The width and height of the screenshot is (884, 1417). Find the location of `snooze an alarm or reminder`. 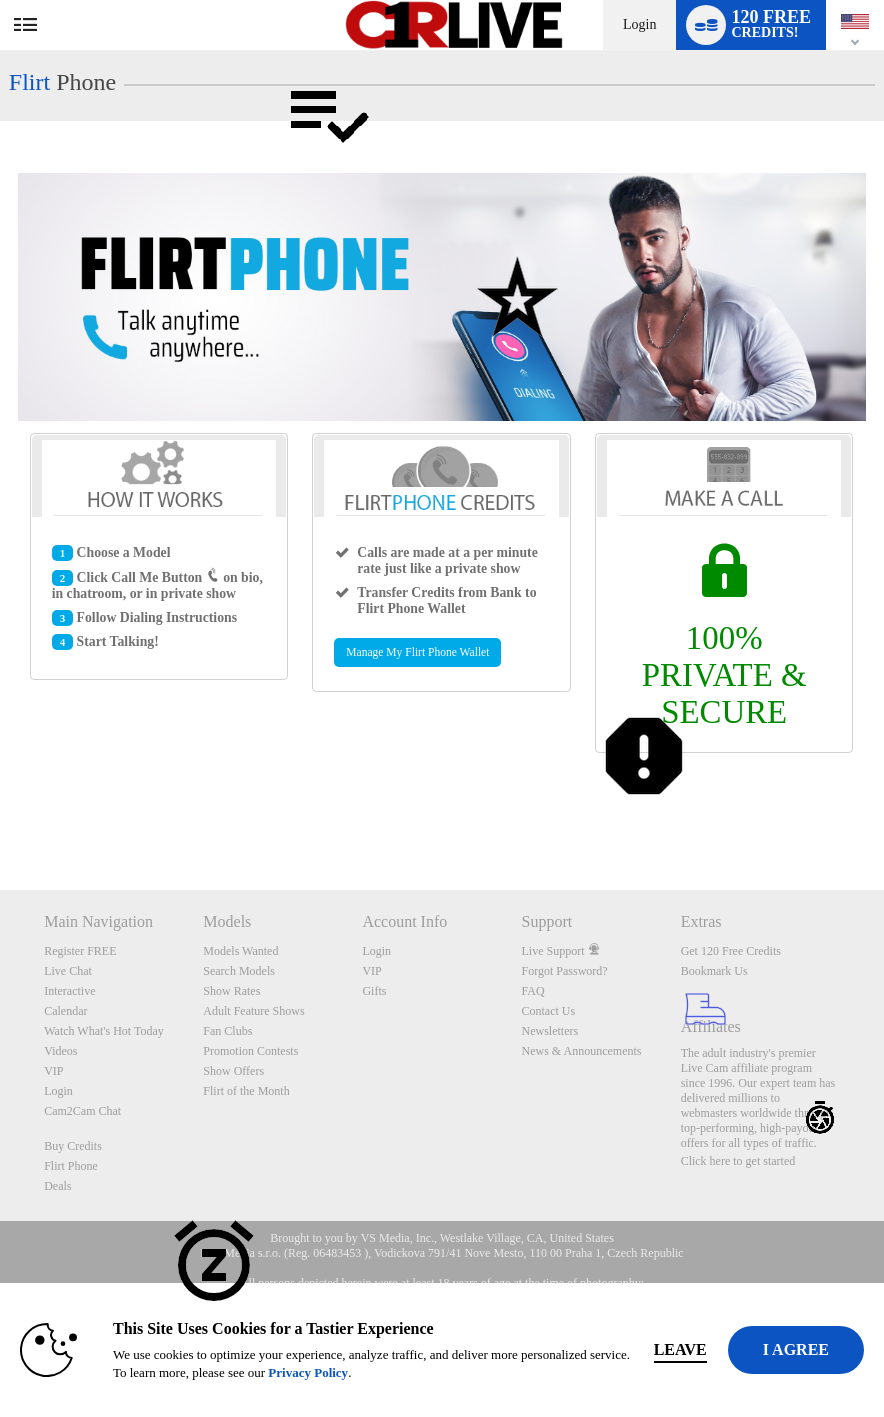

snooze an alarm or reminder is located at coordinates (214, 1261).